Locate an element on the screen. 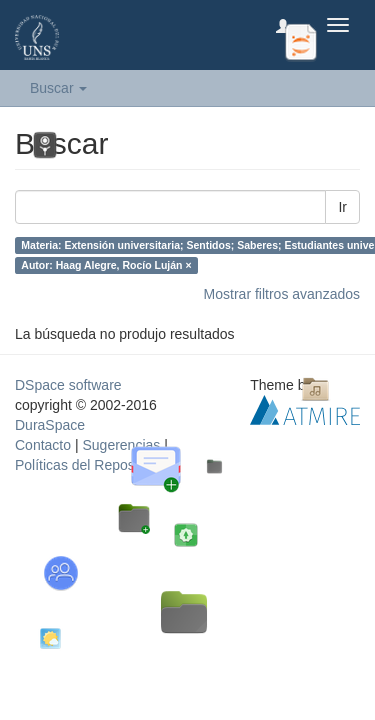  open folder to view contents is located at coordinates (214, 466).